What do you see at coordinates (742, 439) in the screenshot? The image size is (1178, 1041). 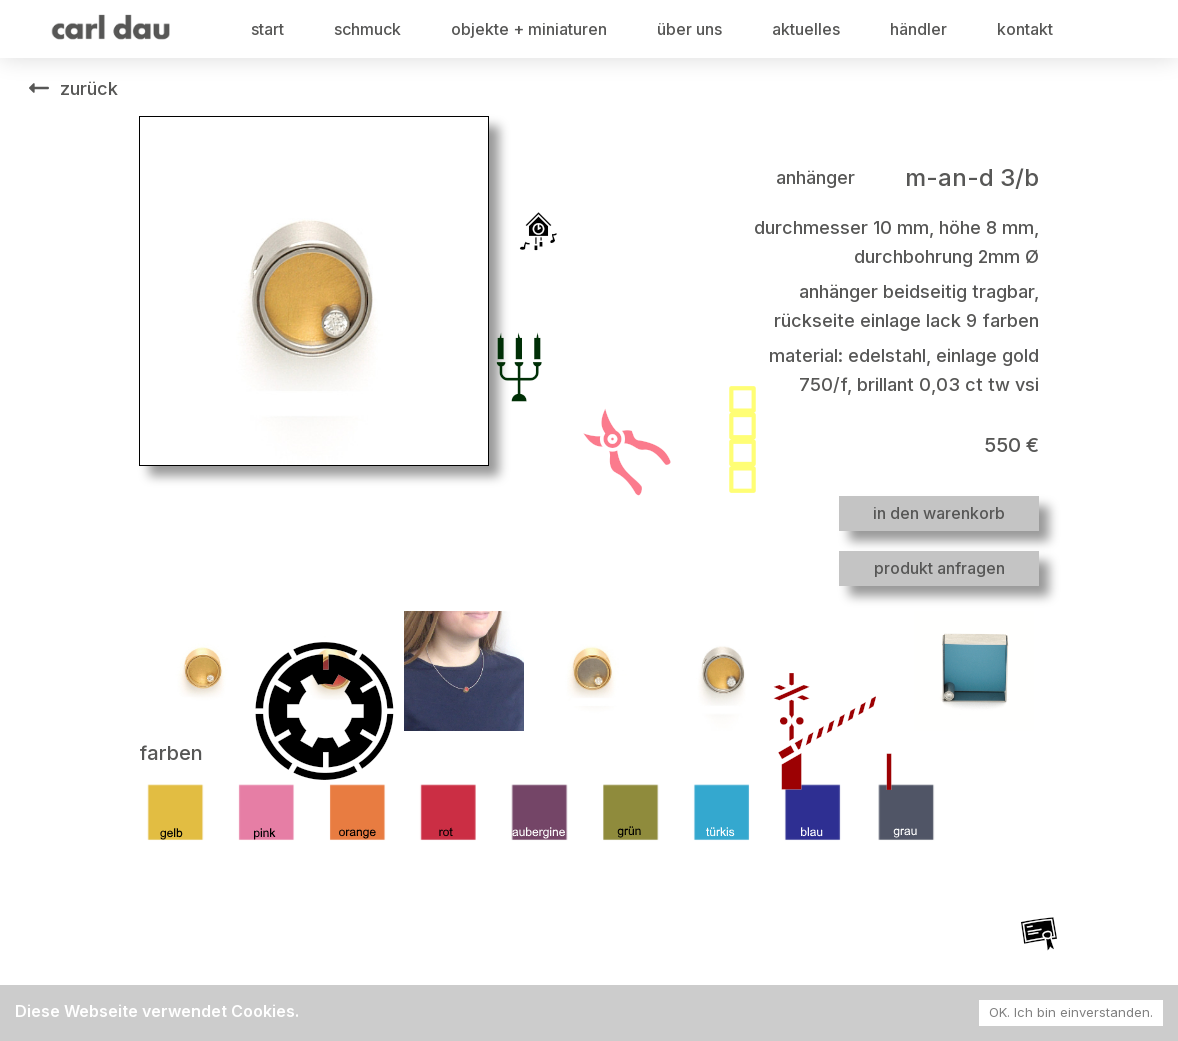 I see `place a brick or building block` at bounding box center [742, 439].